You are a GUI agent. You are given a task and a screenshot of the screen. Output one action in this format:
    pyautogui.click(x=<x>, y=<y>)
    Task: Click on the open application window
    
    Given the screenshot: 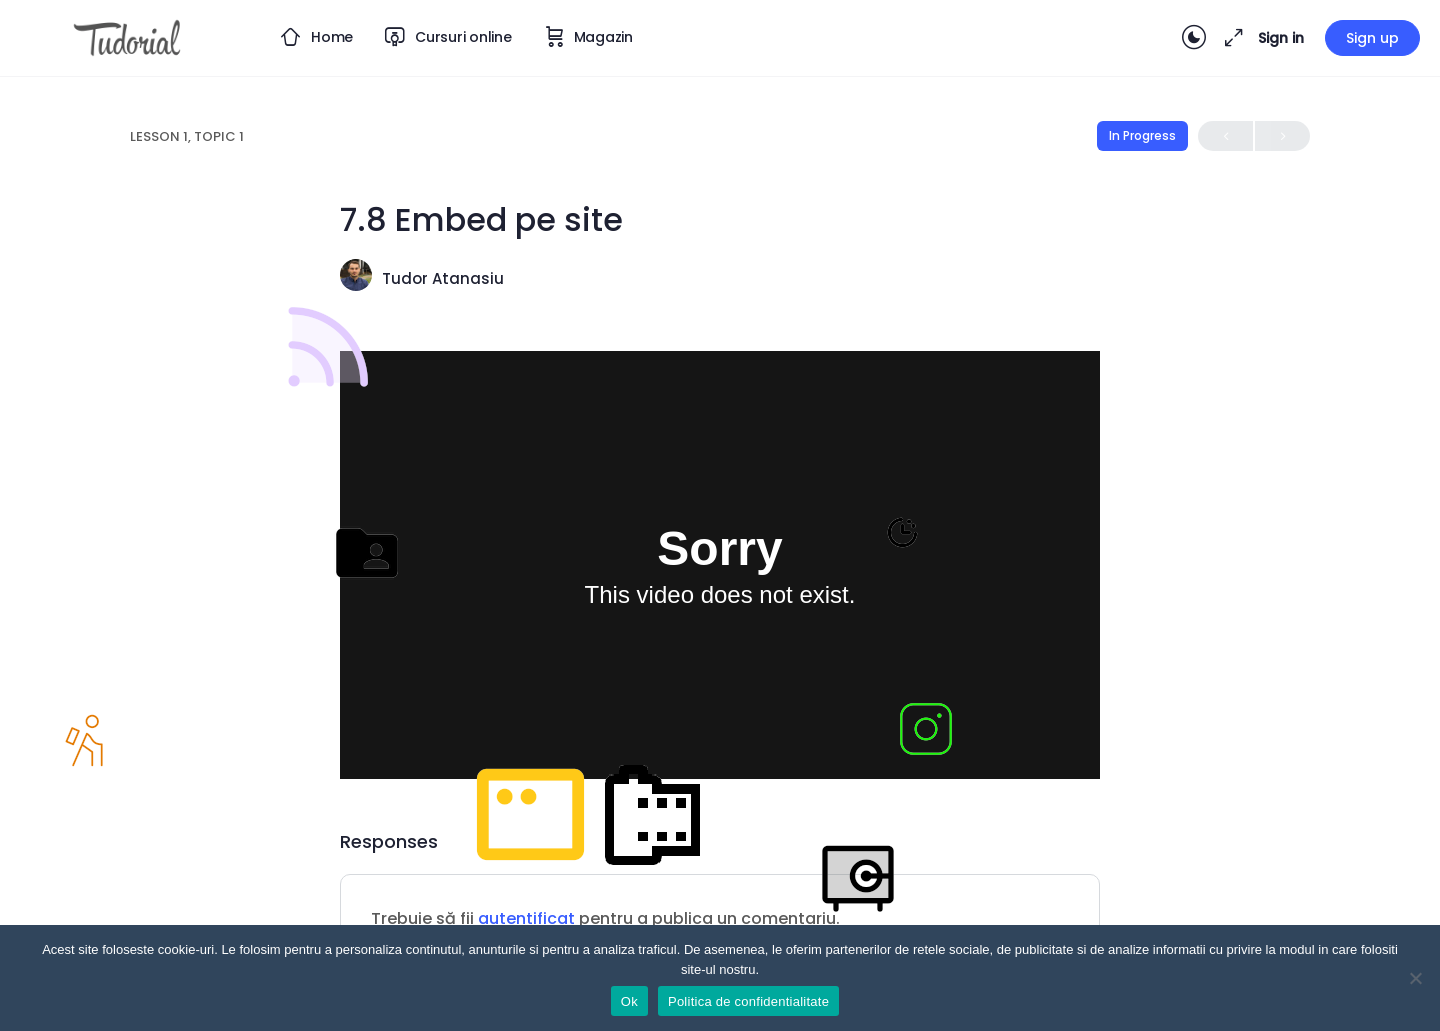 What is the action you would take?
    pyautogui.click(x=530, y=814)
    